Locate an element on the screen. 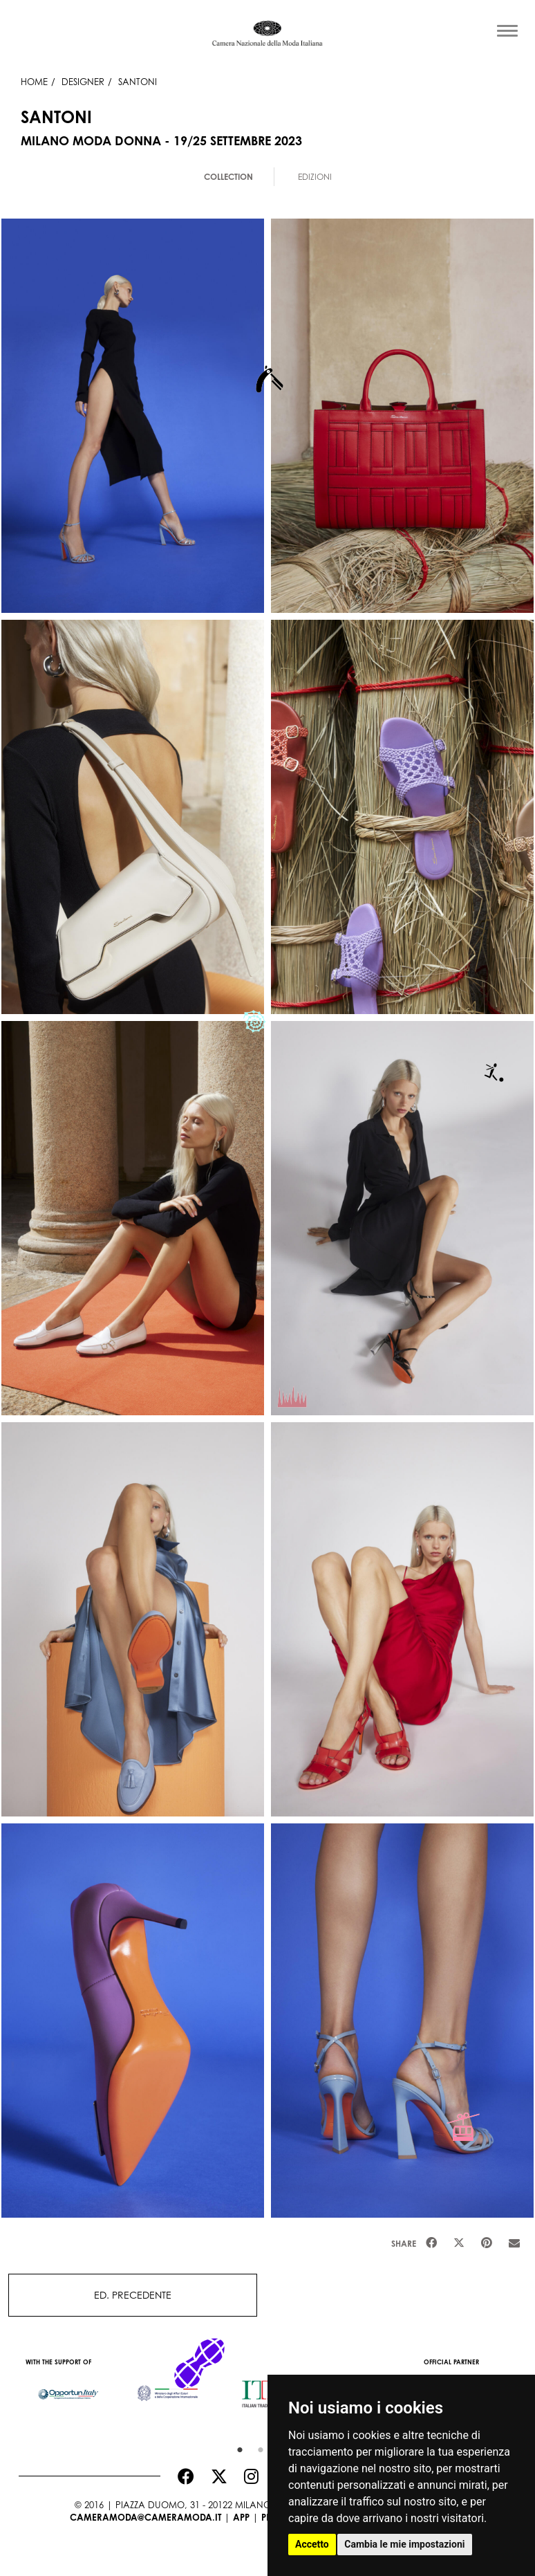  indicates peanut ingredient or allergen warning is located at coordinates (199, 2363).